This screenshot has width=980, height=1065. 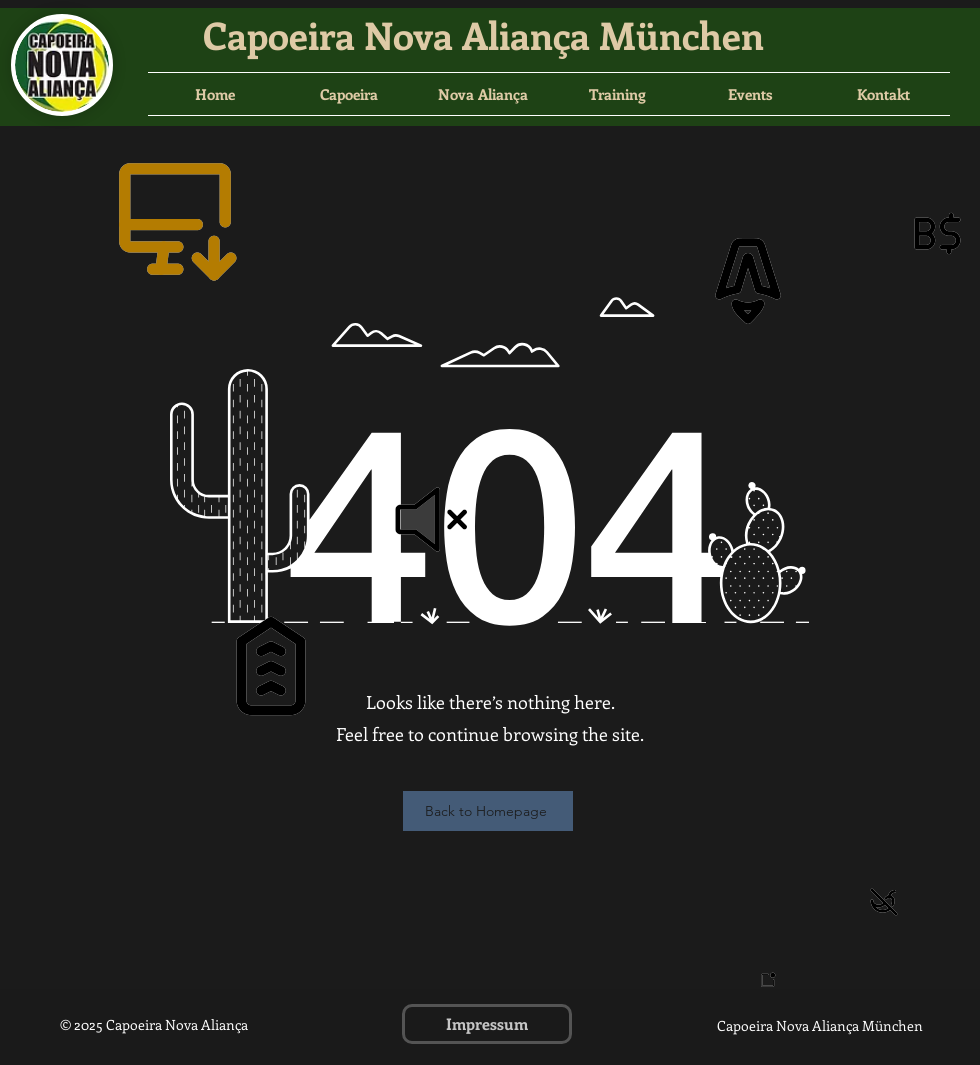 I want to click on display price in Brunei dollars, so click(x=937, y=233).